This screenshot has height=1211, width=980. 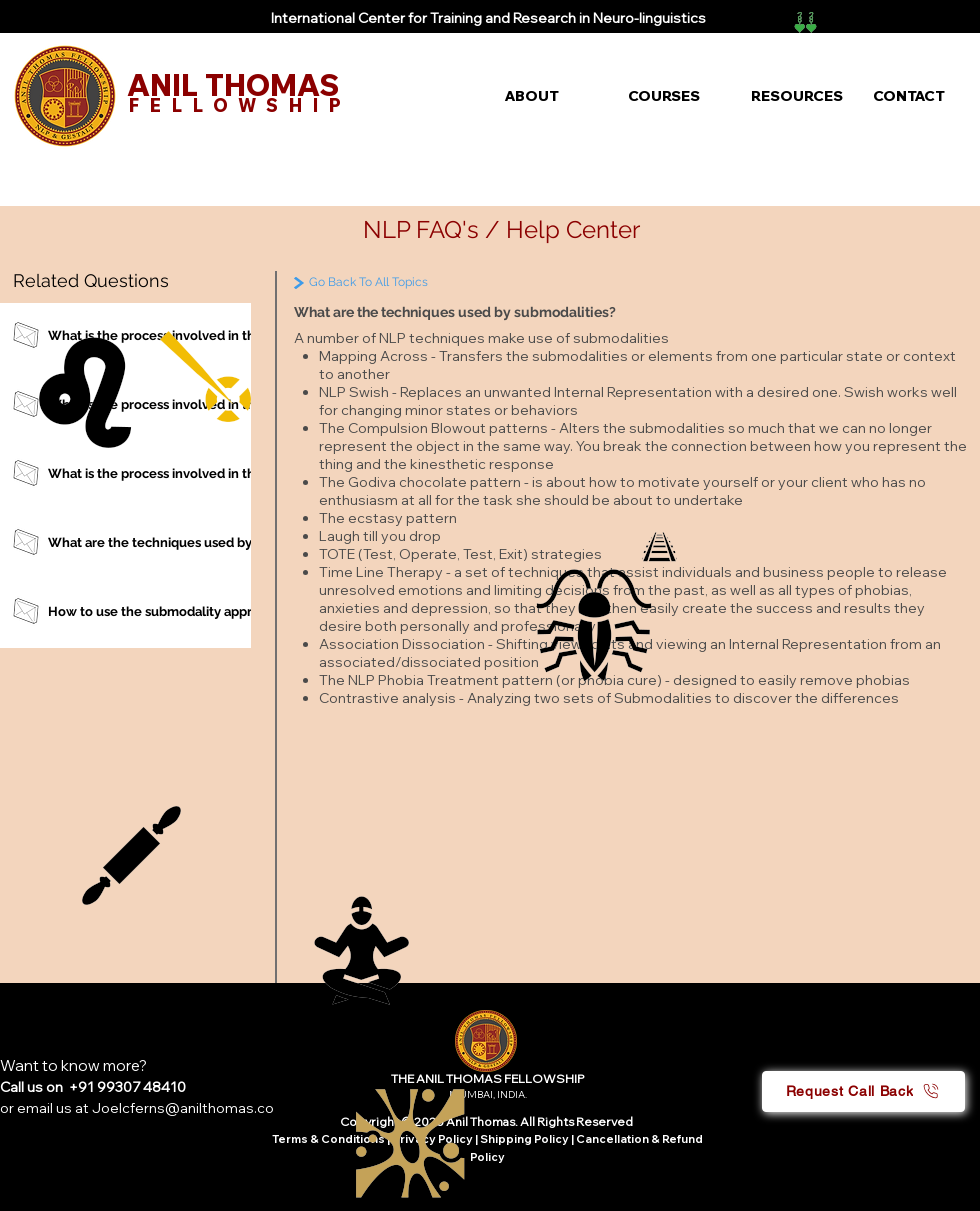 I want to click on activate laser targeting mode, so click(x=205, y=376).